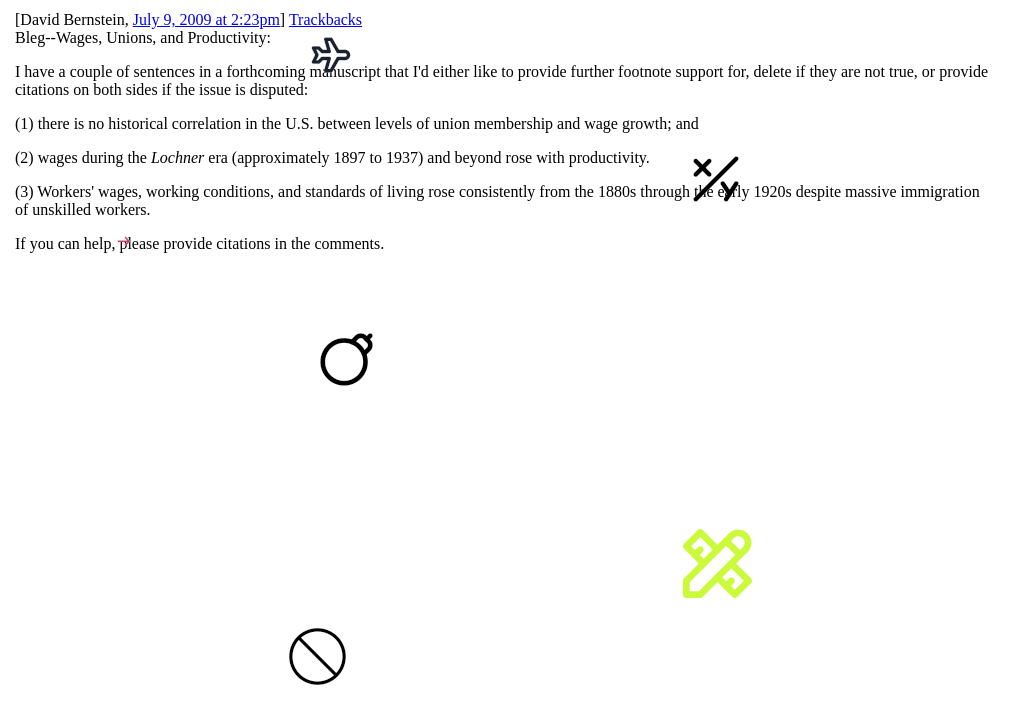  What do you see at coordinates (331, 55) in the screenshot?
I see `enable airplane mode` at bounding box center [331, 55].